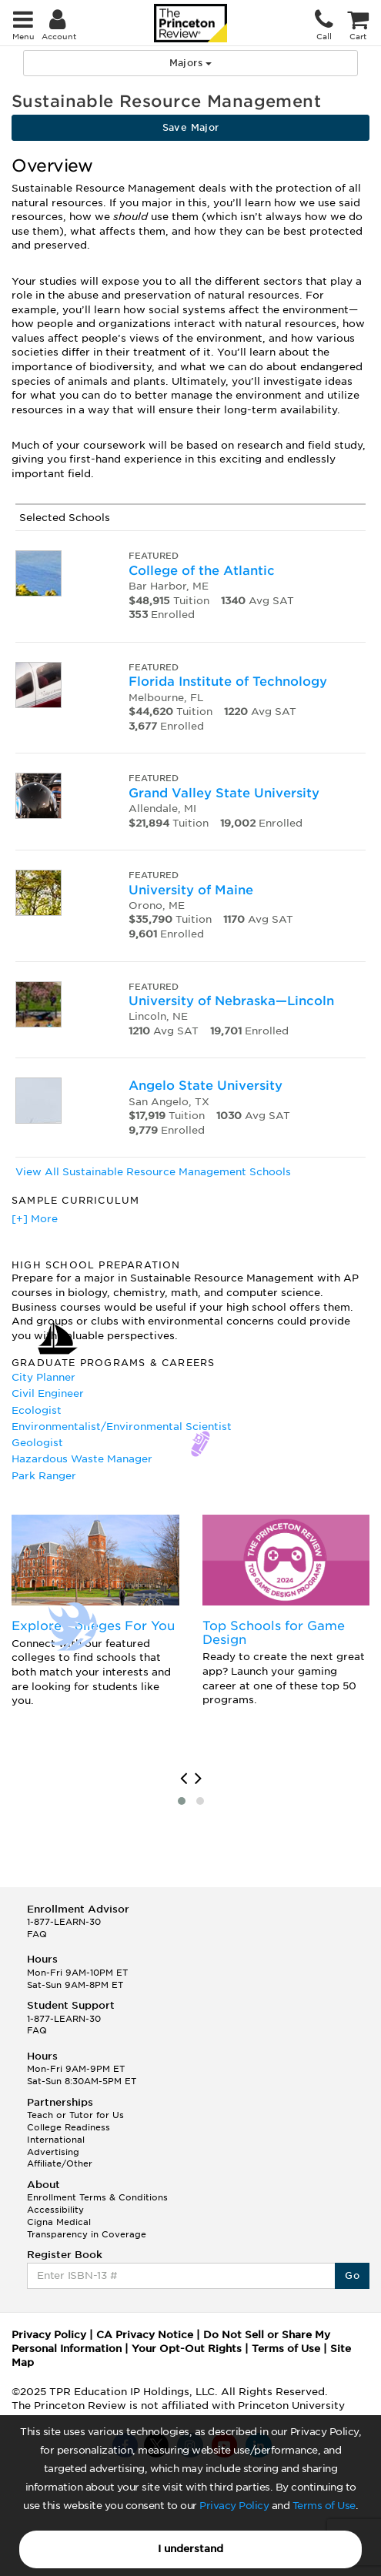 The height and width of the screenshot is (2576, 381). What do you see at coordinates (58, 1338) in the screenshot?
I see `access sailing or boating activities` at bounding box center [58, 1338].